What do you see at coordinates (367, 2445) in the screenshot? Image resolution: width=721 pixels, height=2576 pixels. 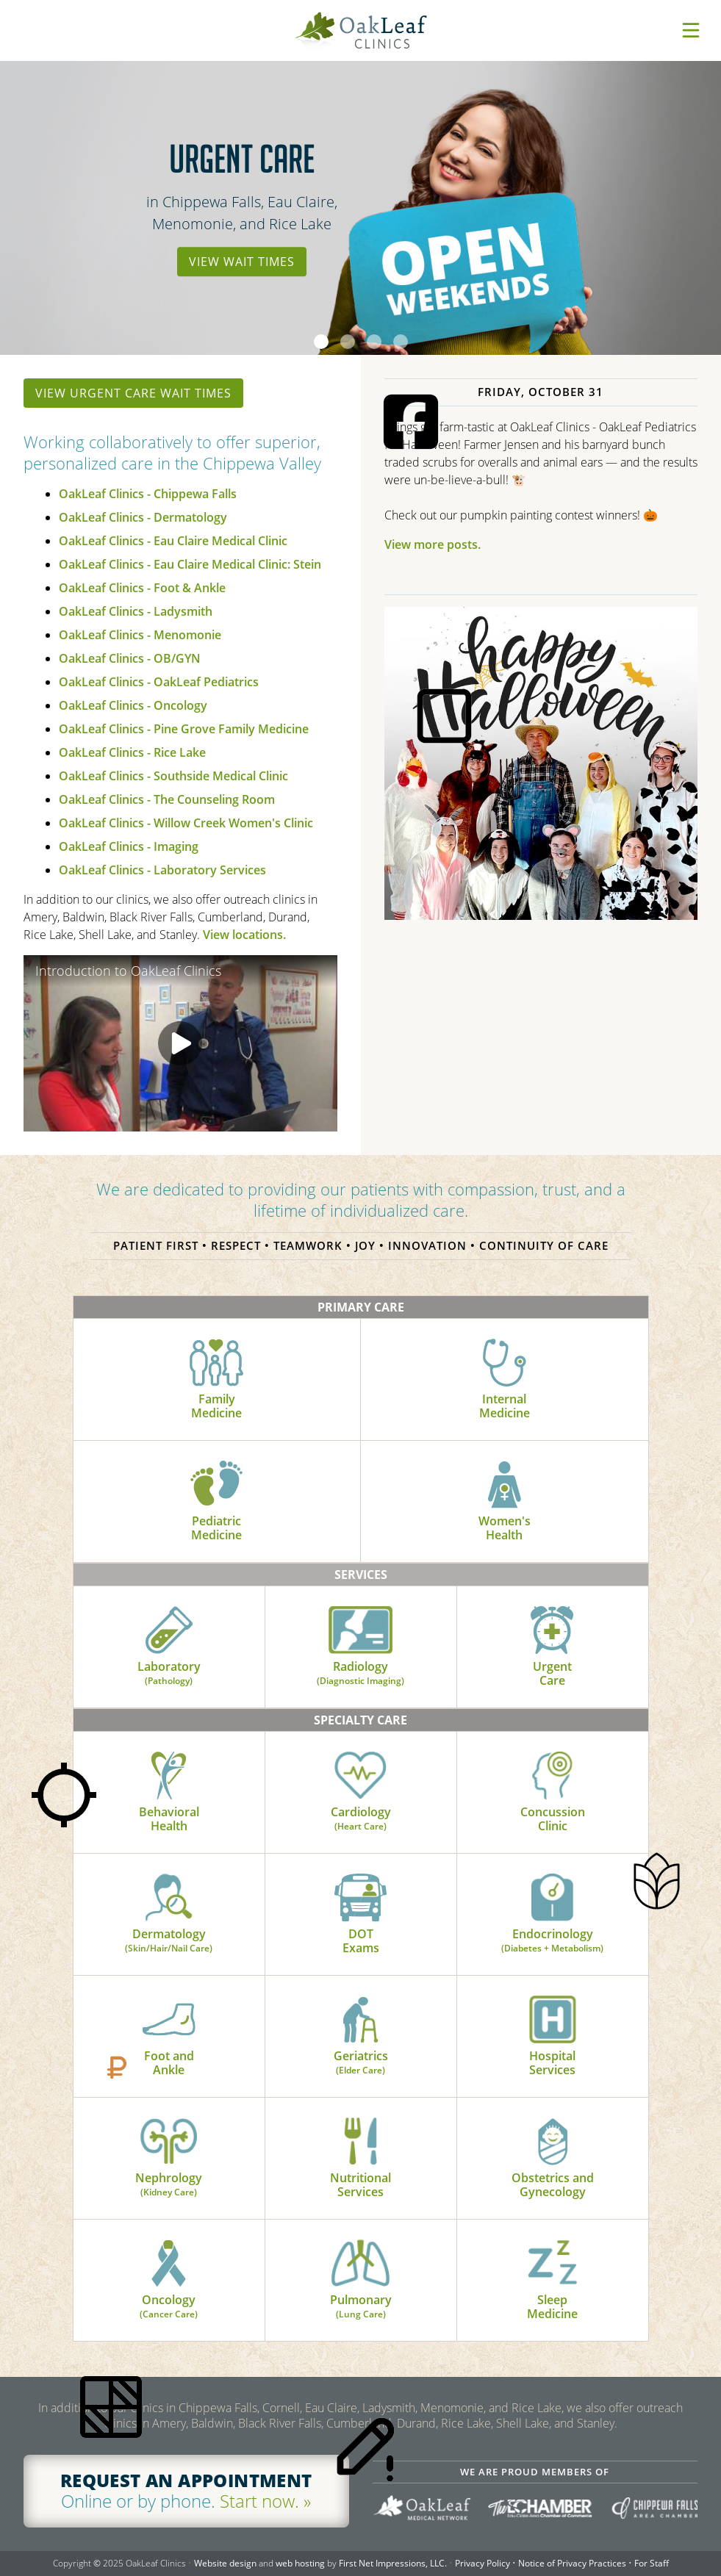 I see `edit action requires attention` at bounding box center [367, 2445].